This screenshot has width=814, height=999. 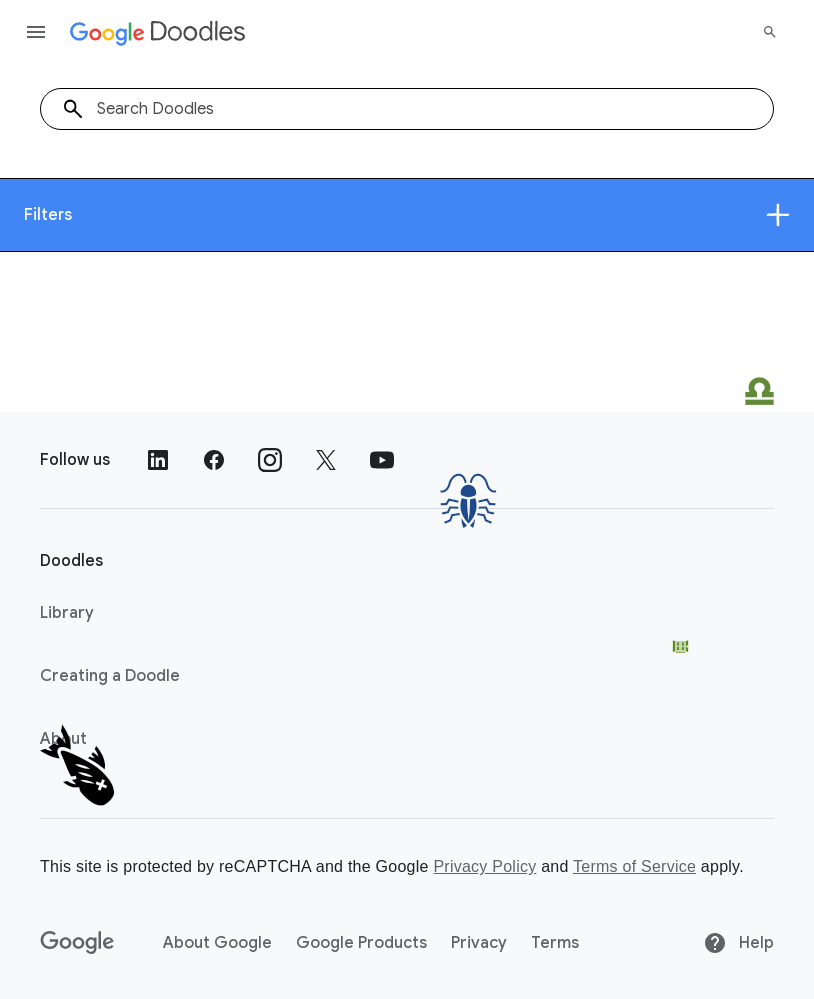 I want to click on libra zodiac sign indicator, so click(x=759, y=391).